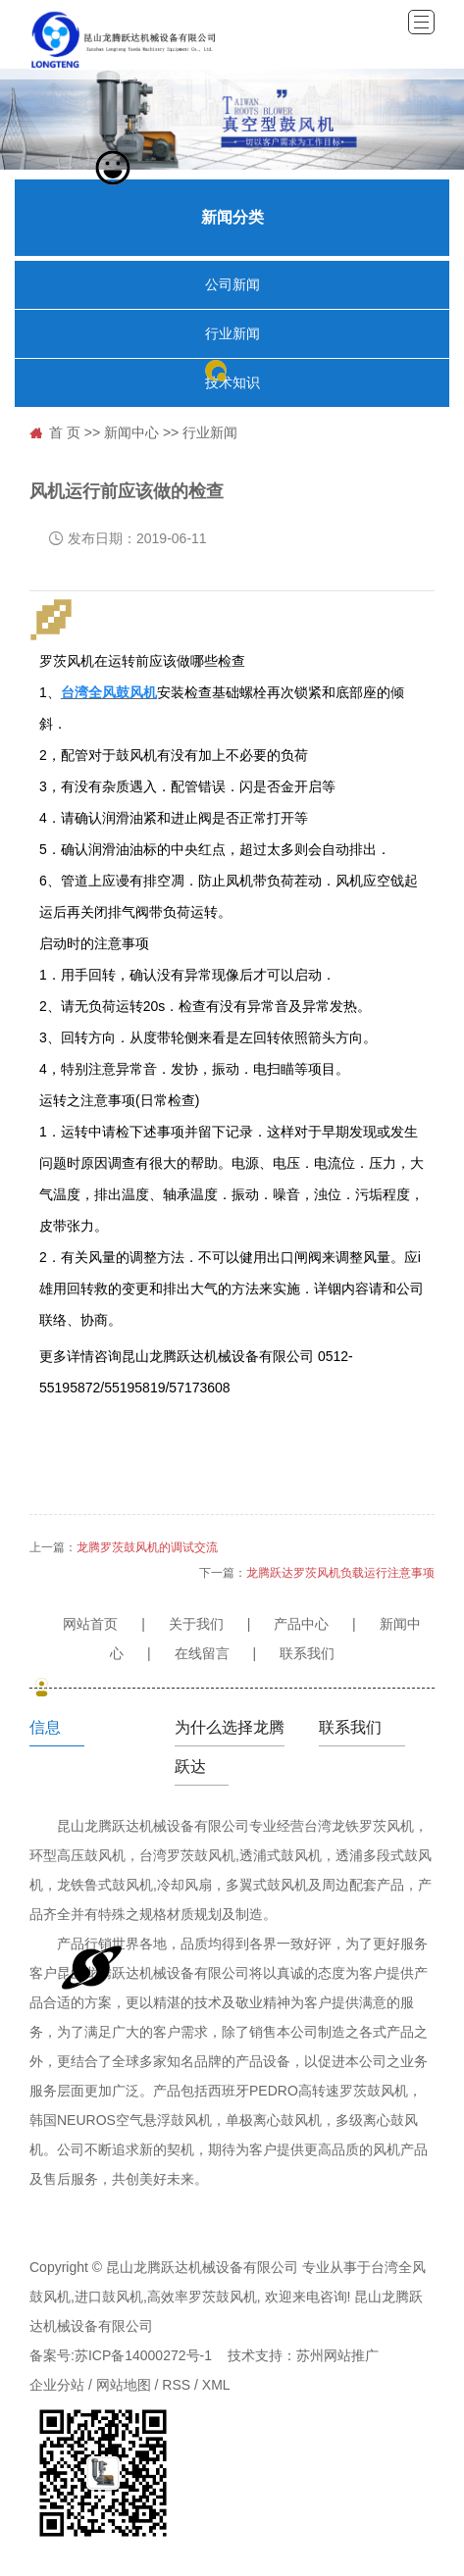 This screenshot has width=464, height=2576. I want to click on stardock software company logo, so click(91, 1967).